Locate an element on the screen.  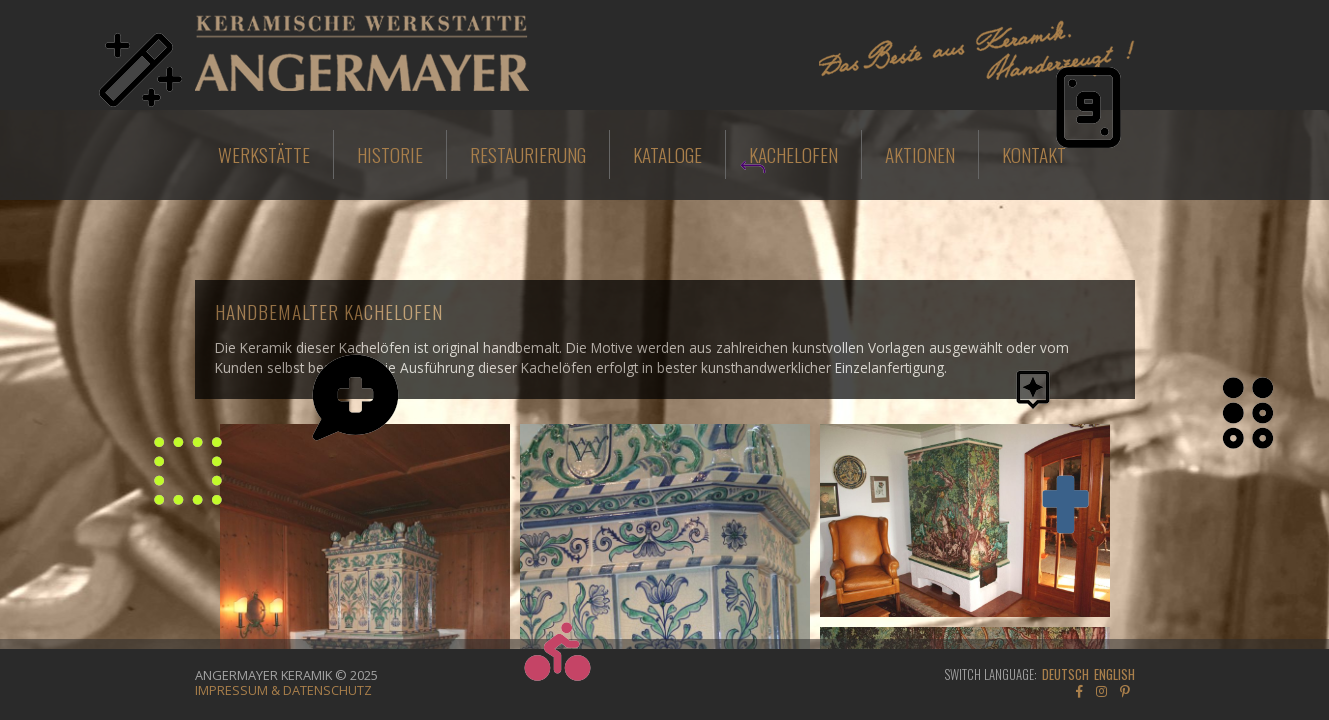
remove all borders from selected cells is located at coordinates (188, 471).